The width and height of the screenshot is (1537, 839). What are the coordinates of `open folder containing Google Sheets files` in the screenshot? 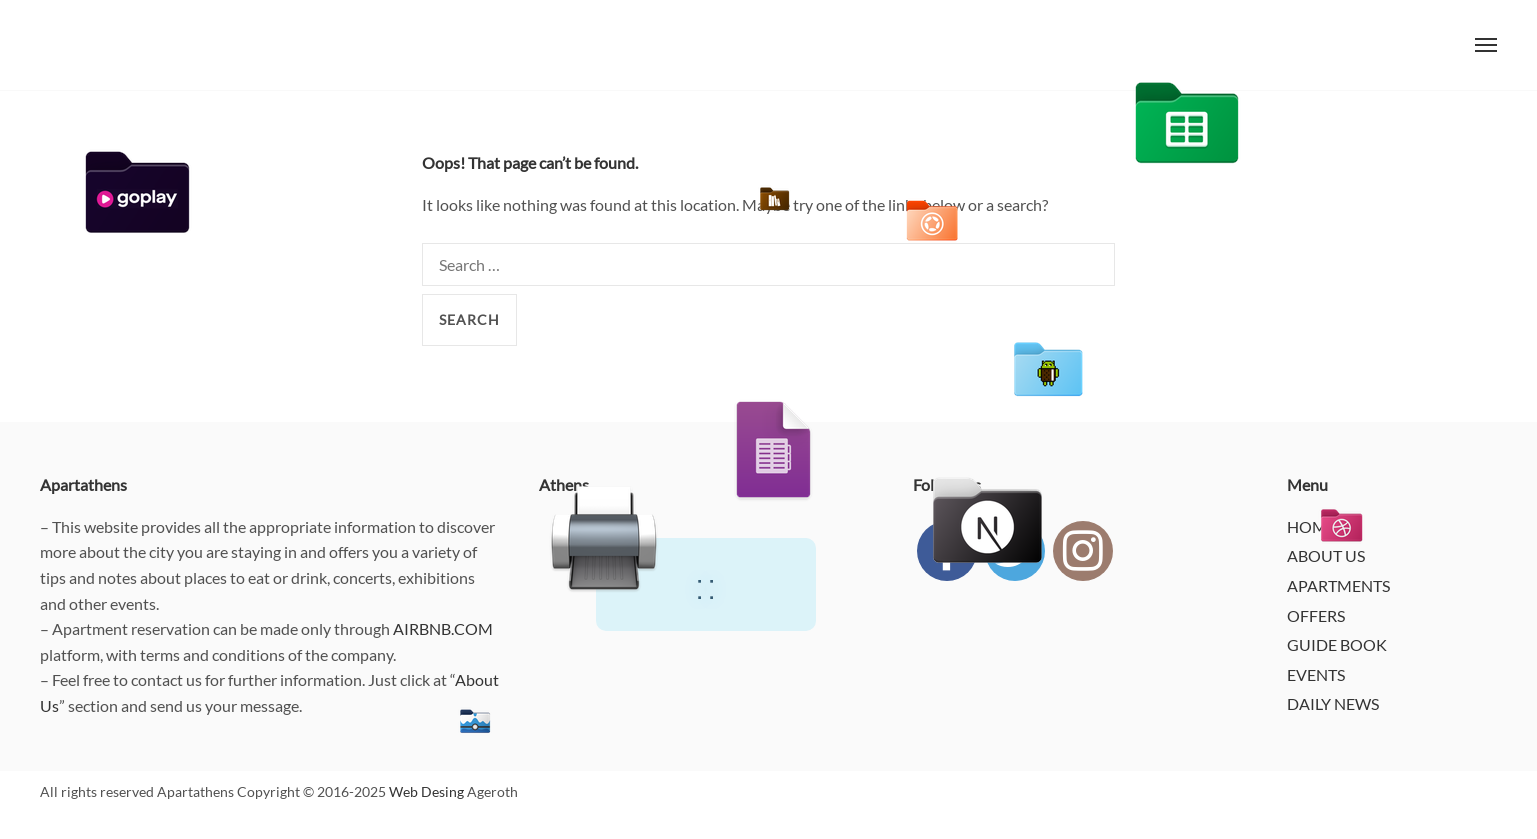 It's located at (1186, 125).